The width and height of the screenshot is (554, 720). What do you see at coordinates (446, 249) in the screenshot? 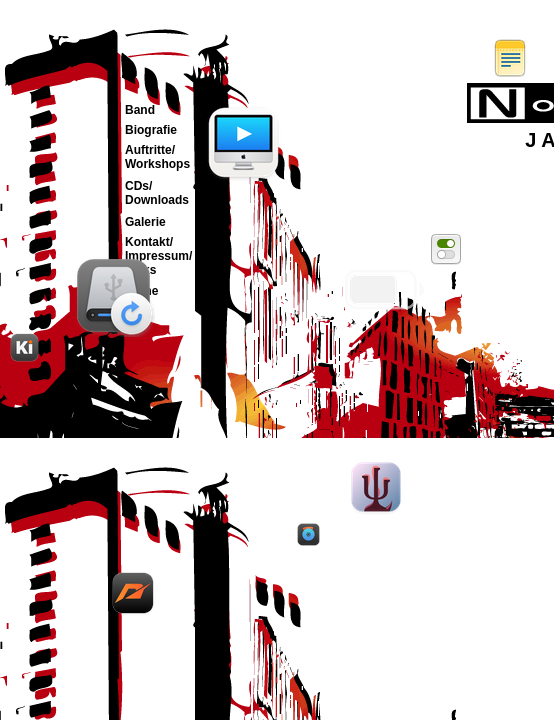
I see `open gnome tweaks settings` at bounding box center [446, 249].